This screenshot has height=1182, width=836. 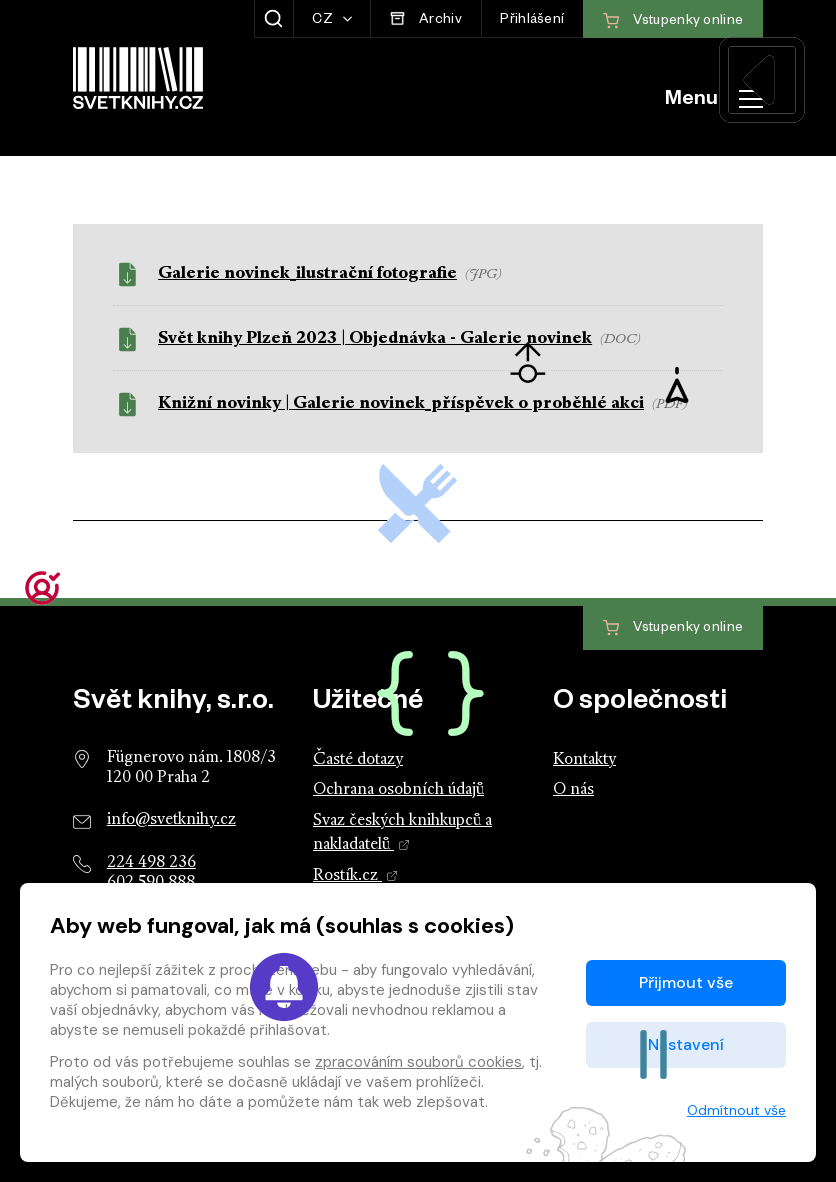 I want to click on view or edit code, so click(x=430, y=693).